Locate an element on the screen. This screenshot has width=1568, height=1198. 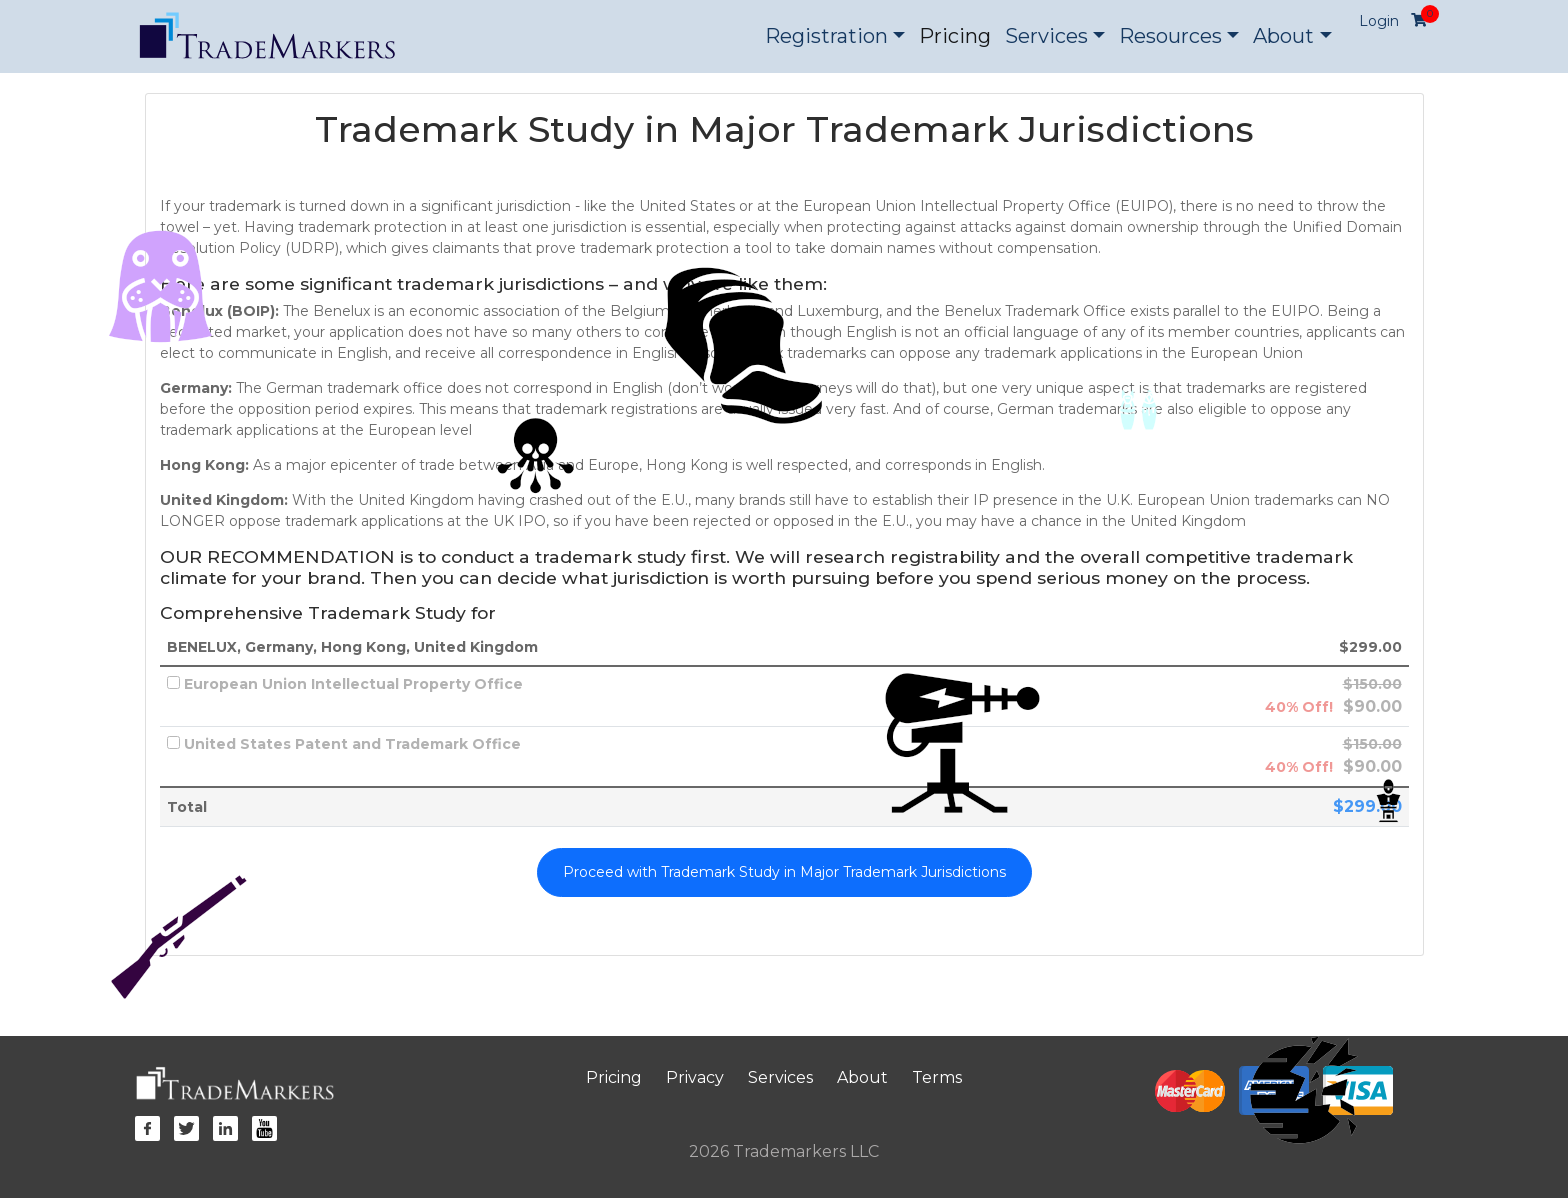
indicates catastrophic event or destruction in gameplay is located at coordinates (1304, 1090).